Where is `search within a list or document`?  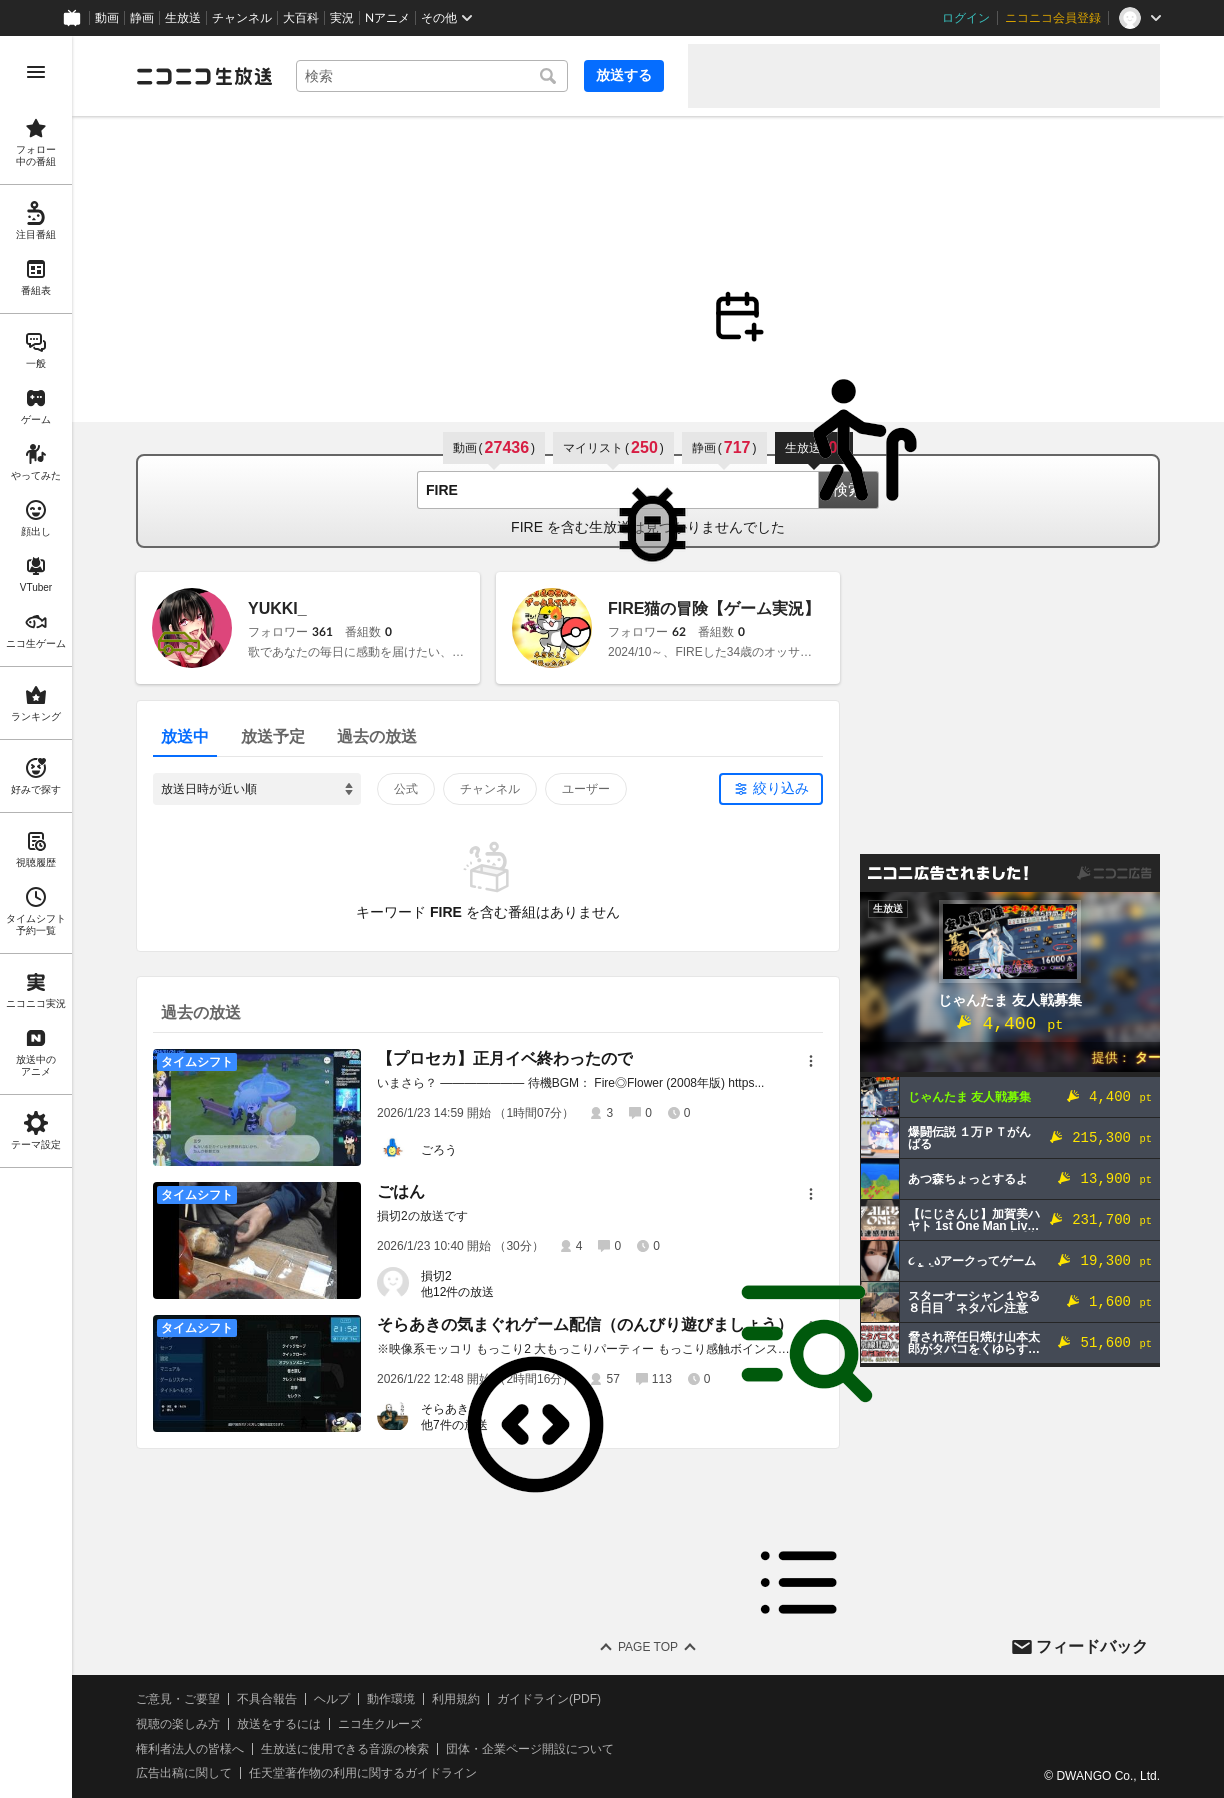
search within a list or document is located at coordinates (803, 1333).